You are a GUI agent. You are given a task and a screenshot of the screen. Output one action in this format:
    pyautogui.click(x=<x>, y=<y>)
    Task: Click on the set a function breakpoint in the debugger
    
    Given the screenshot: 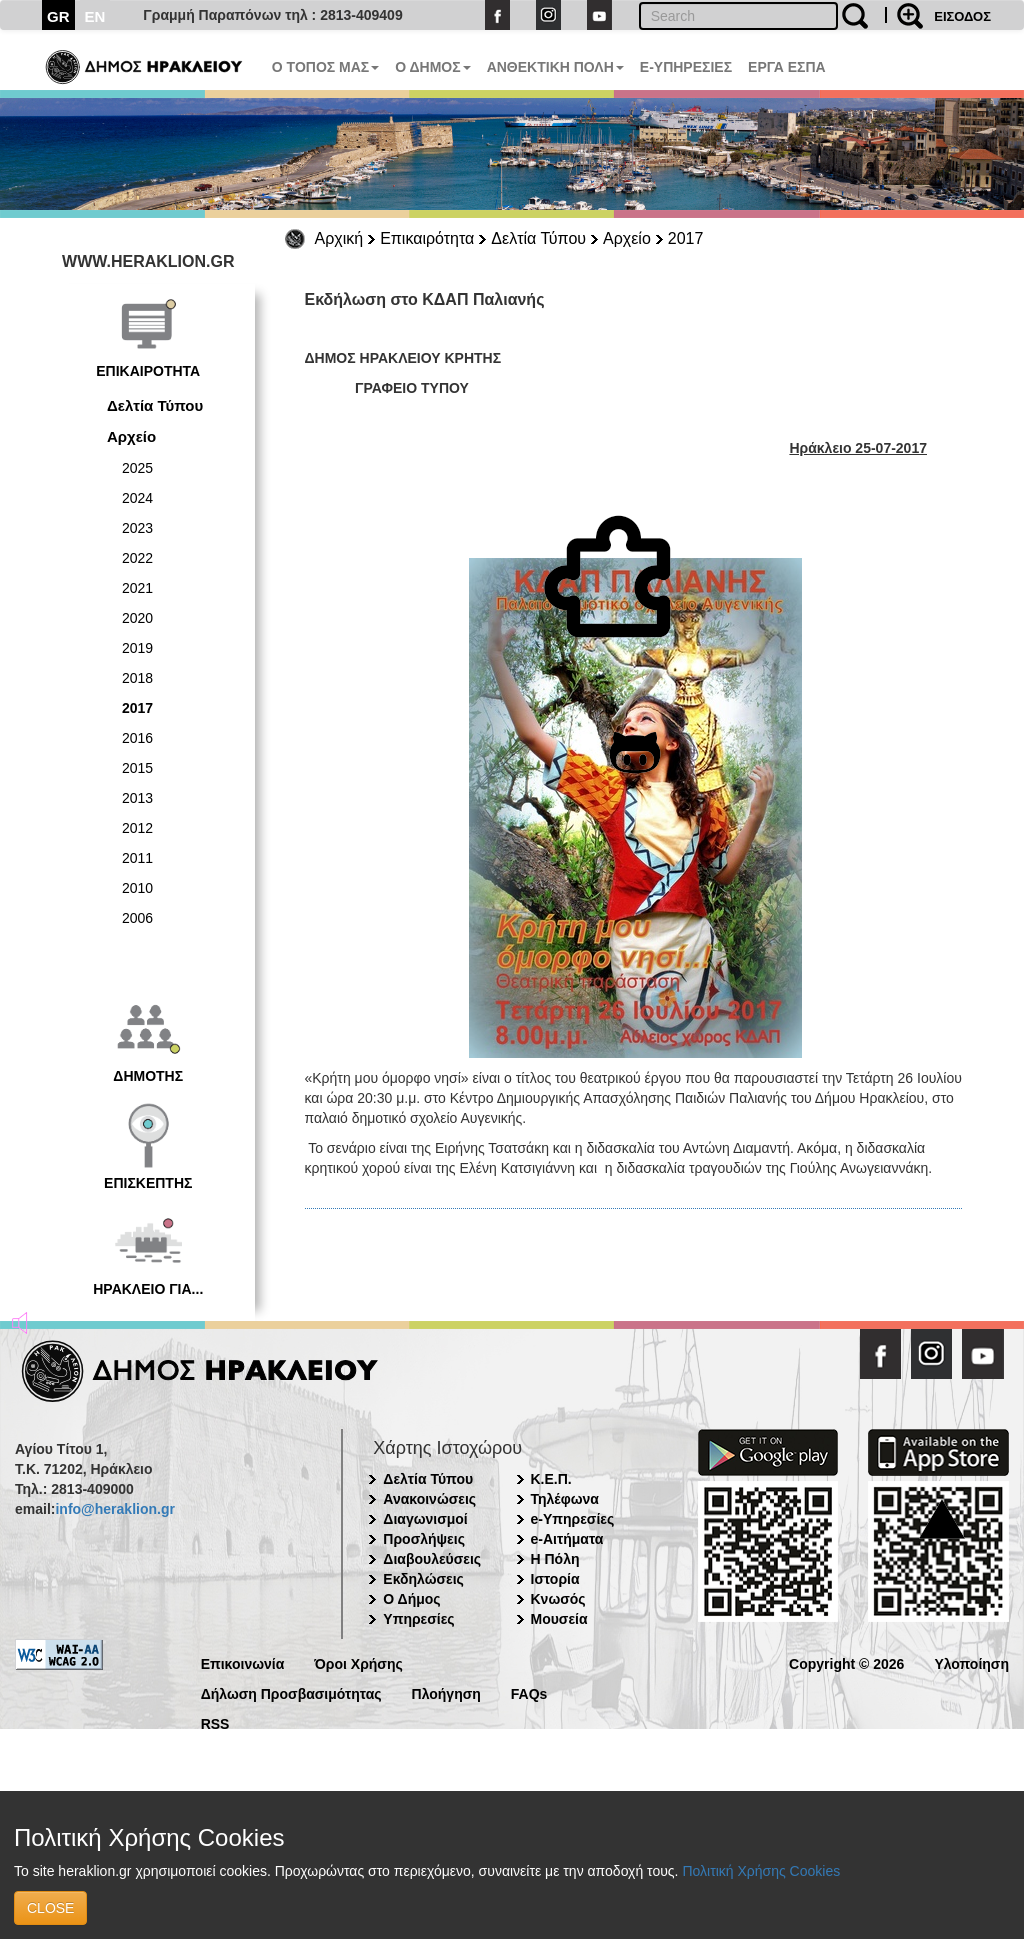 What is the action you would take?
    pyautogui.click(x=942, y=1522)
    